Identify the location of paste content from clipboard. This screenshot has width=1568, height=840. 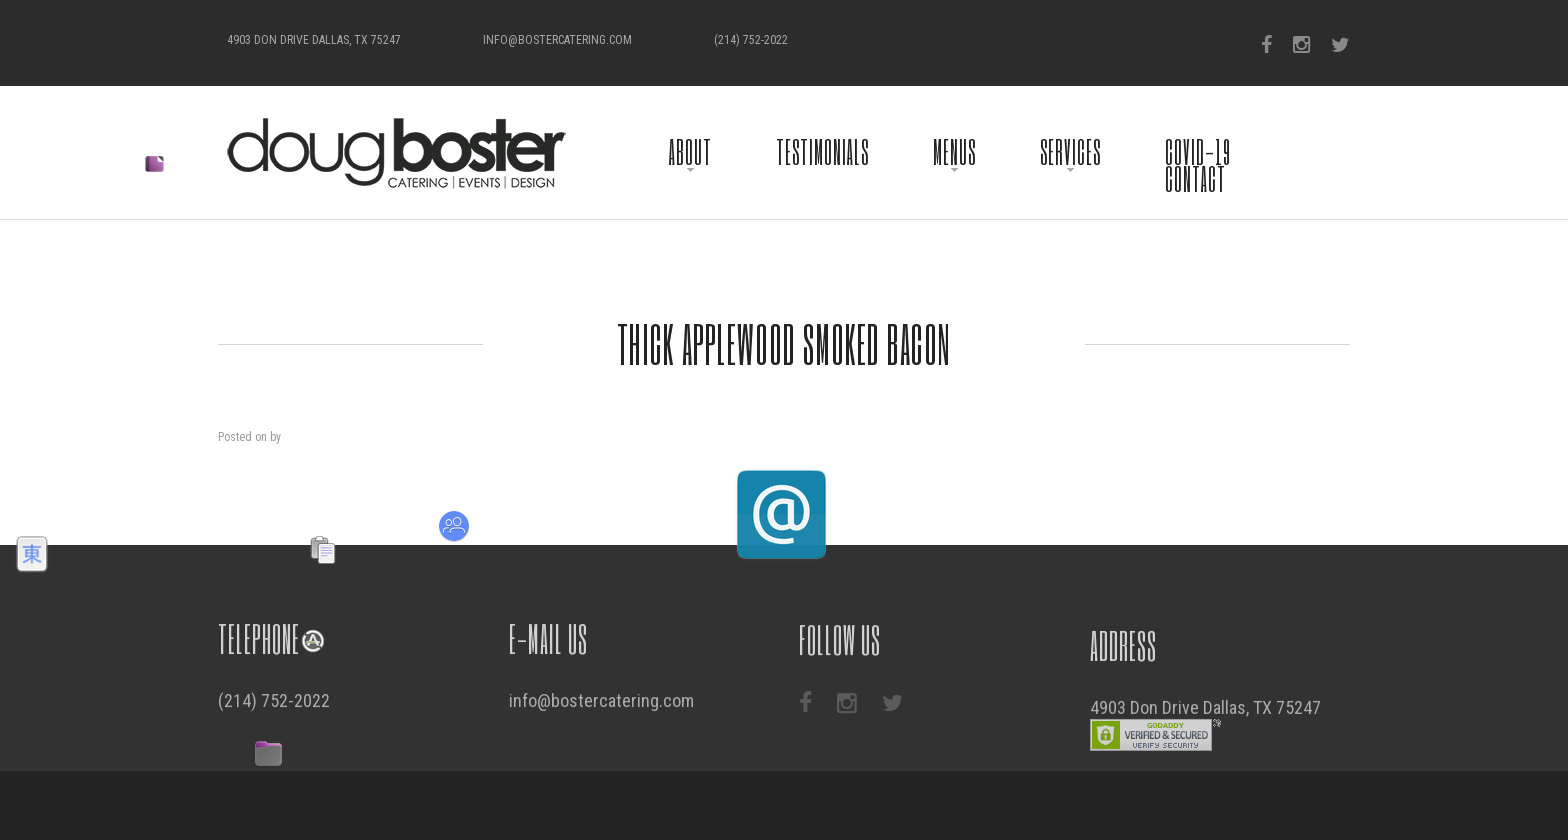
(323, 550).